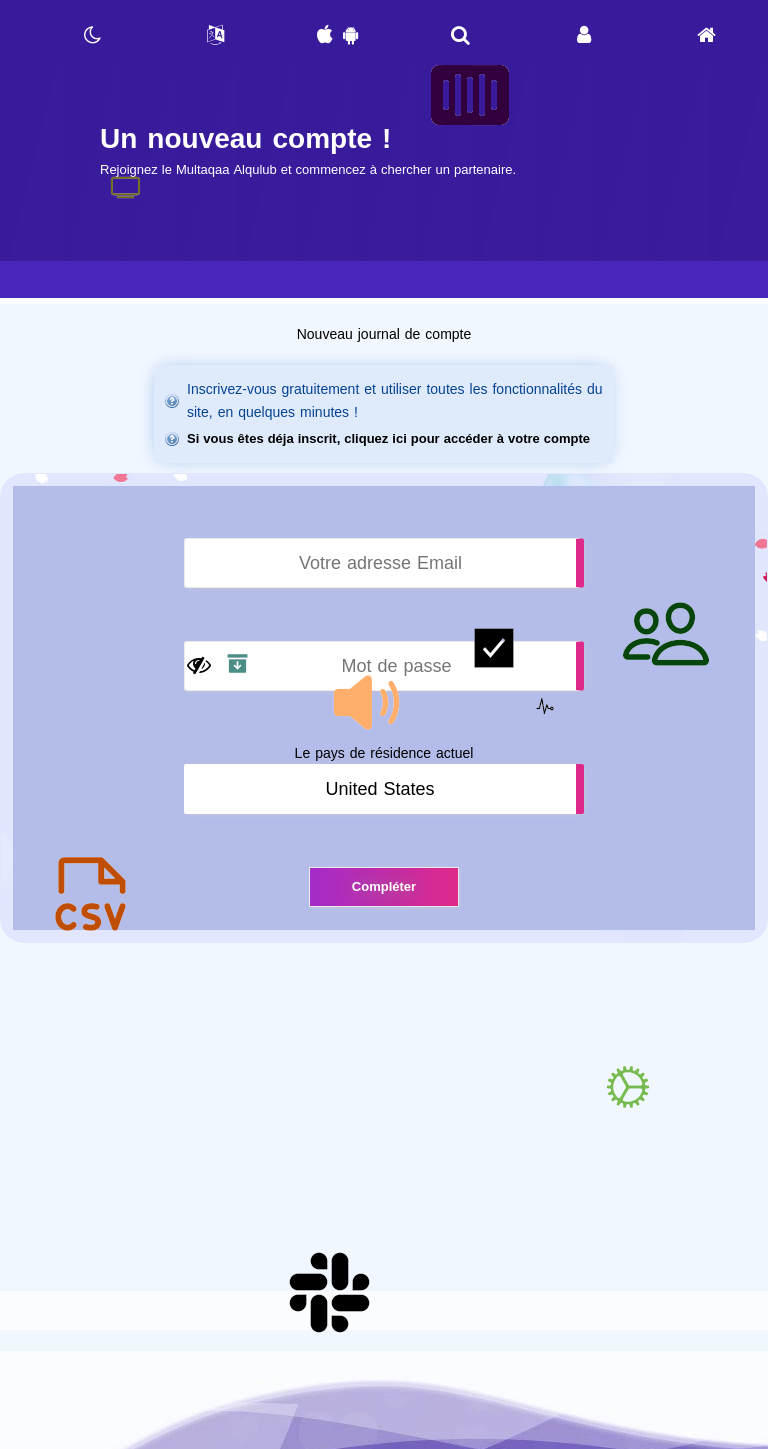  I want to click on adjust audio volume, so click(366, 702).